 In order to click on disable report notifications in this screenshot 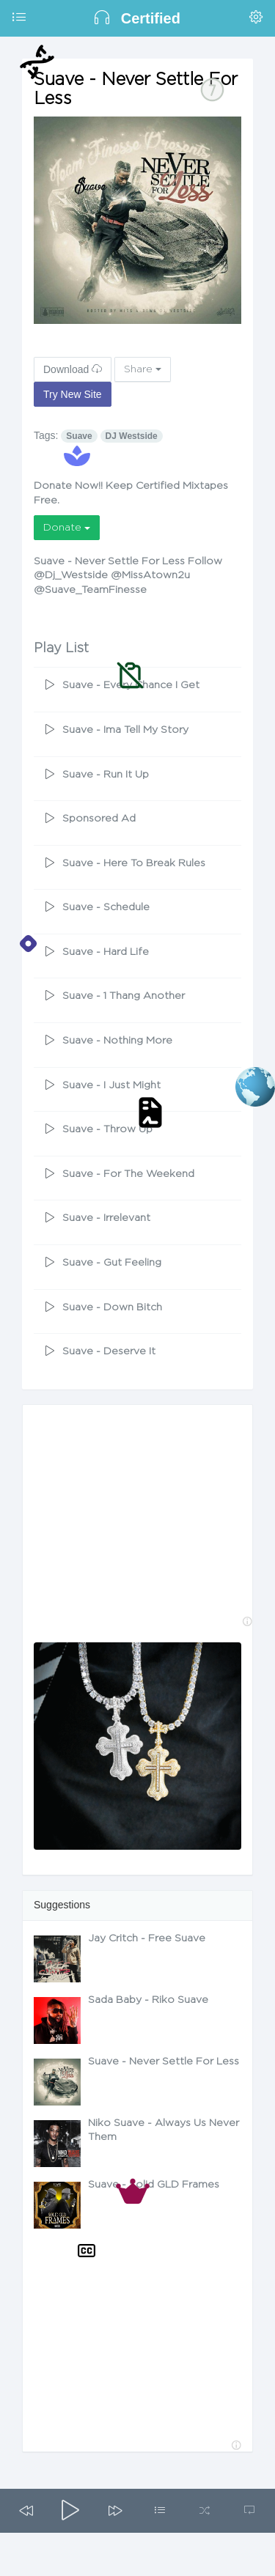, I will do `click(130, 675)`.